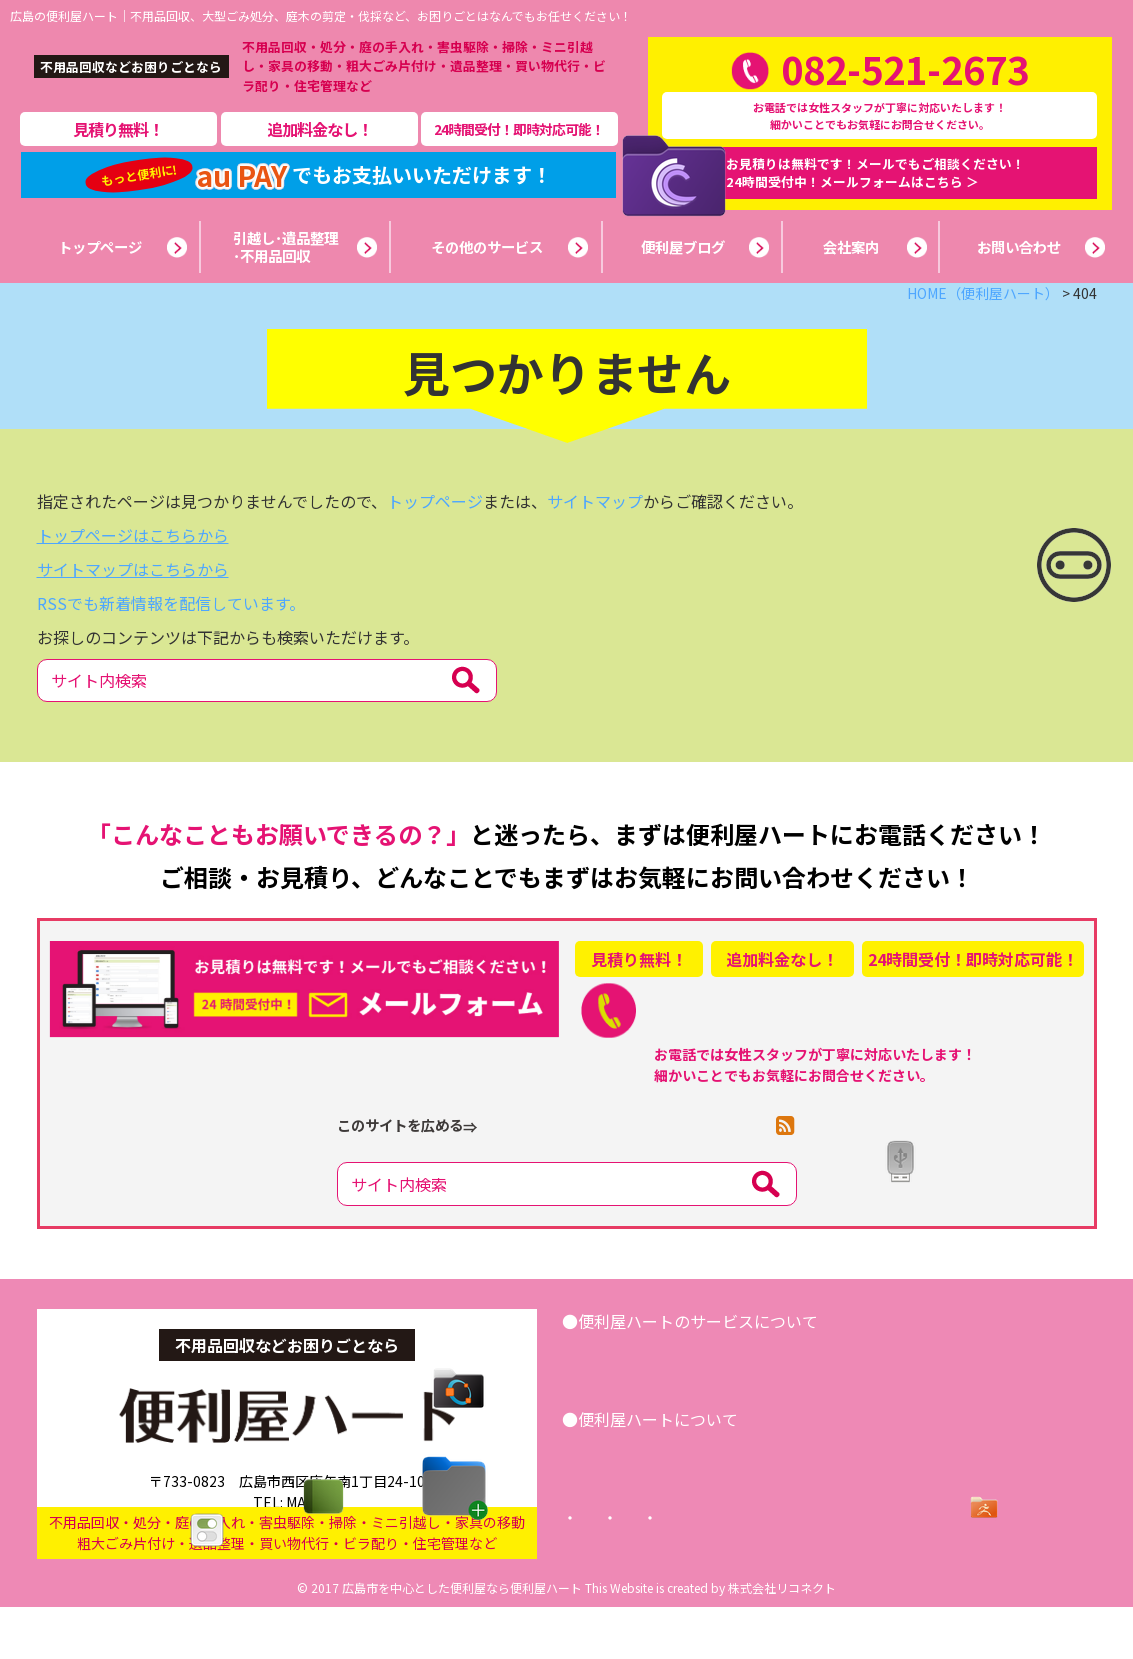  What do you see at coordinates (1074, 565) in the screenshot?
I see `launch the GNOME Robots game` at bounding box center [1074, 565].